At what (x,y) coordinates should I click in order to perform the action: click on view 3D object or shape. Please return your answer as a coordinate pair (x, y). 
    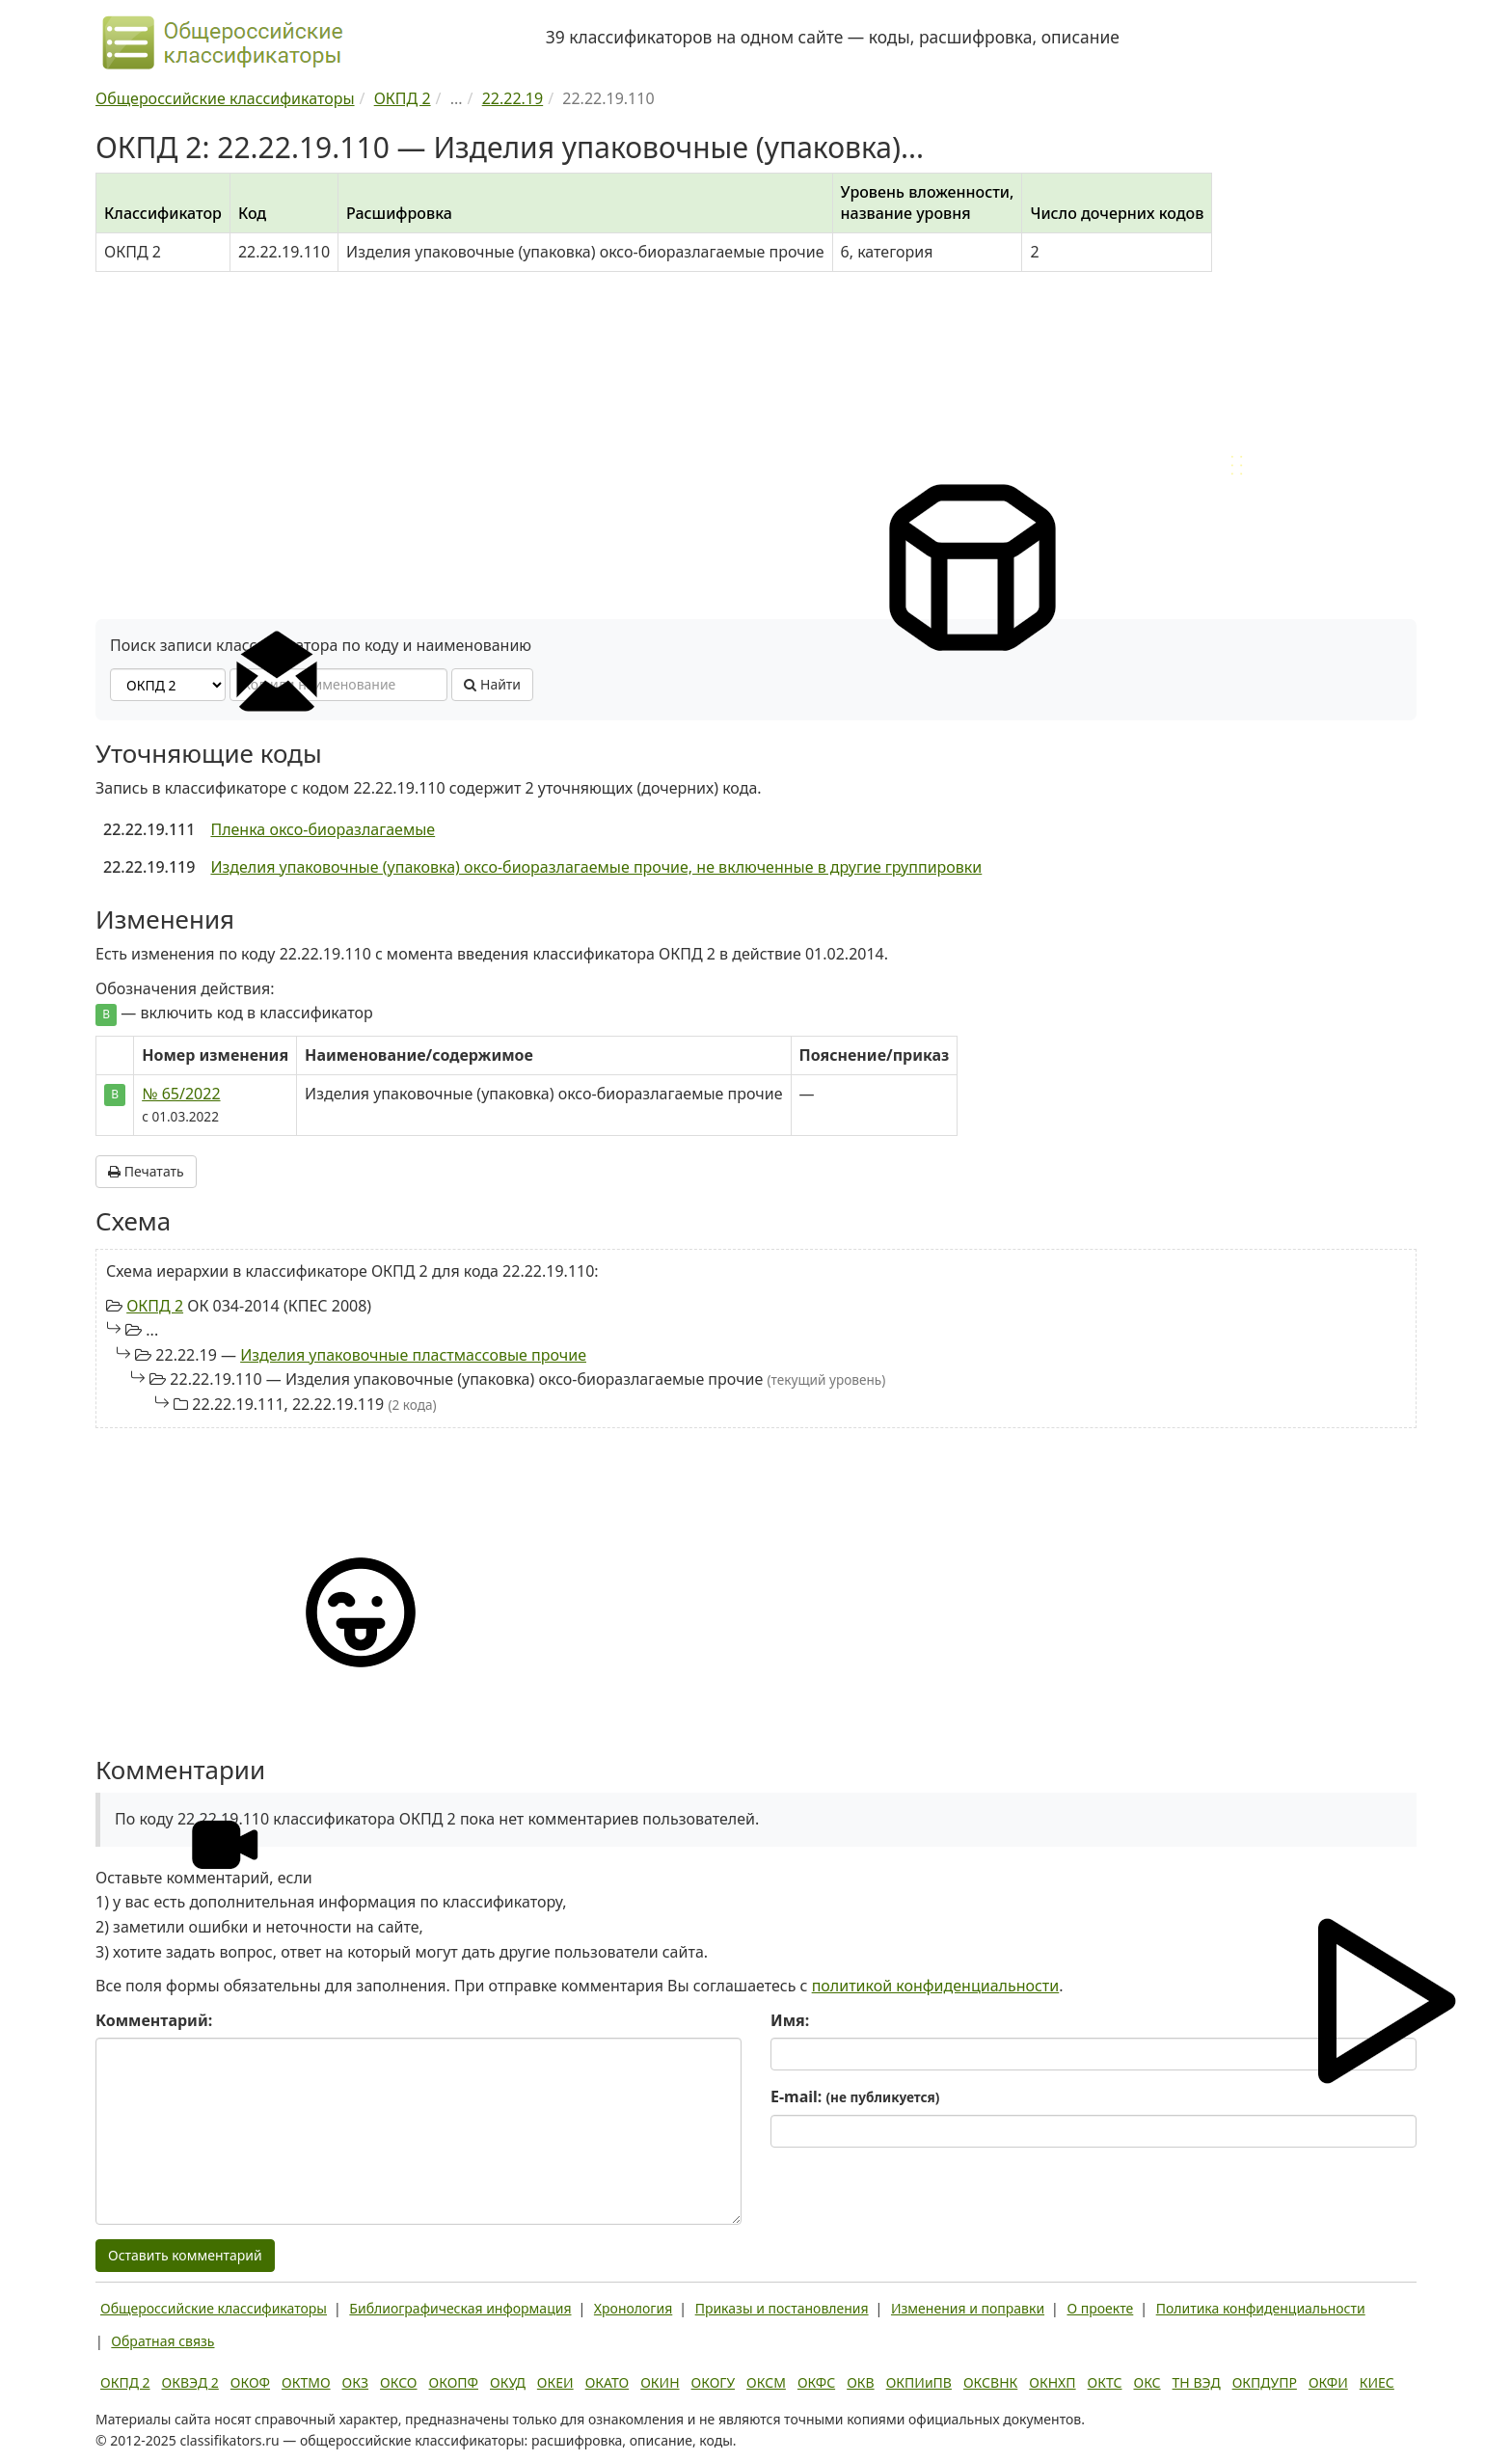
    Looking at the image, I should click on (972, 567).